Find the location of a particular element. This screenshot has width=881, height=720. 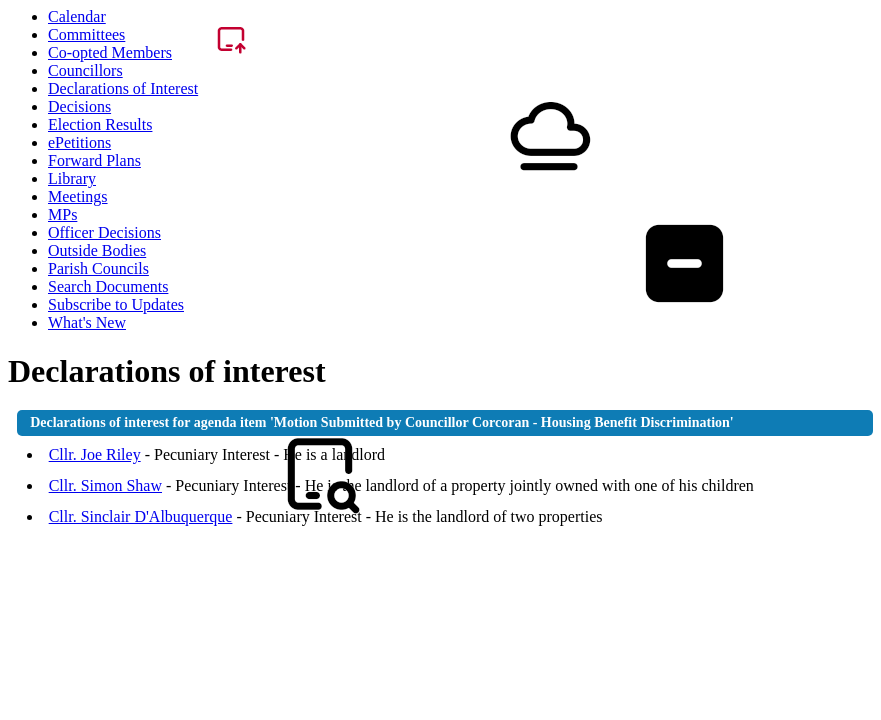

indicates foggy weather conditions is located at coordinates (549, 138).